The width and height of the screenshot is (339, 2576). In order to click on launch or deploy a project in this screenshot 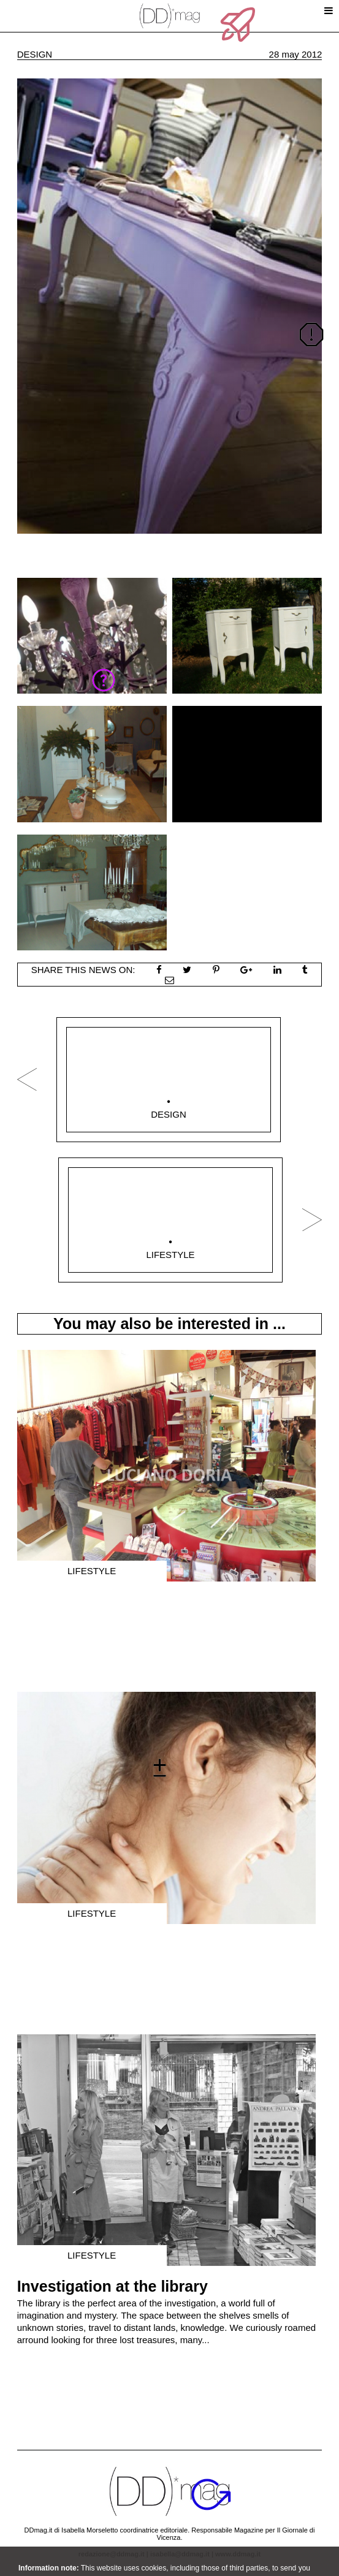, I will do `click(238, 24)`.